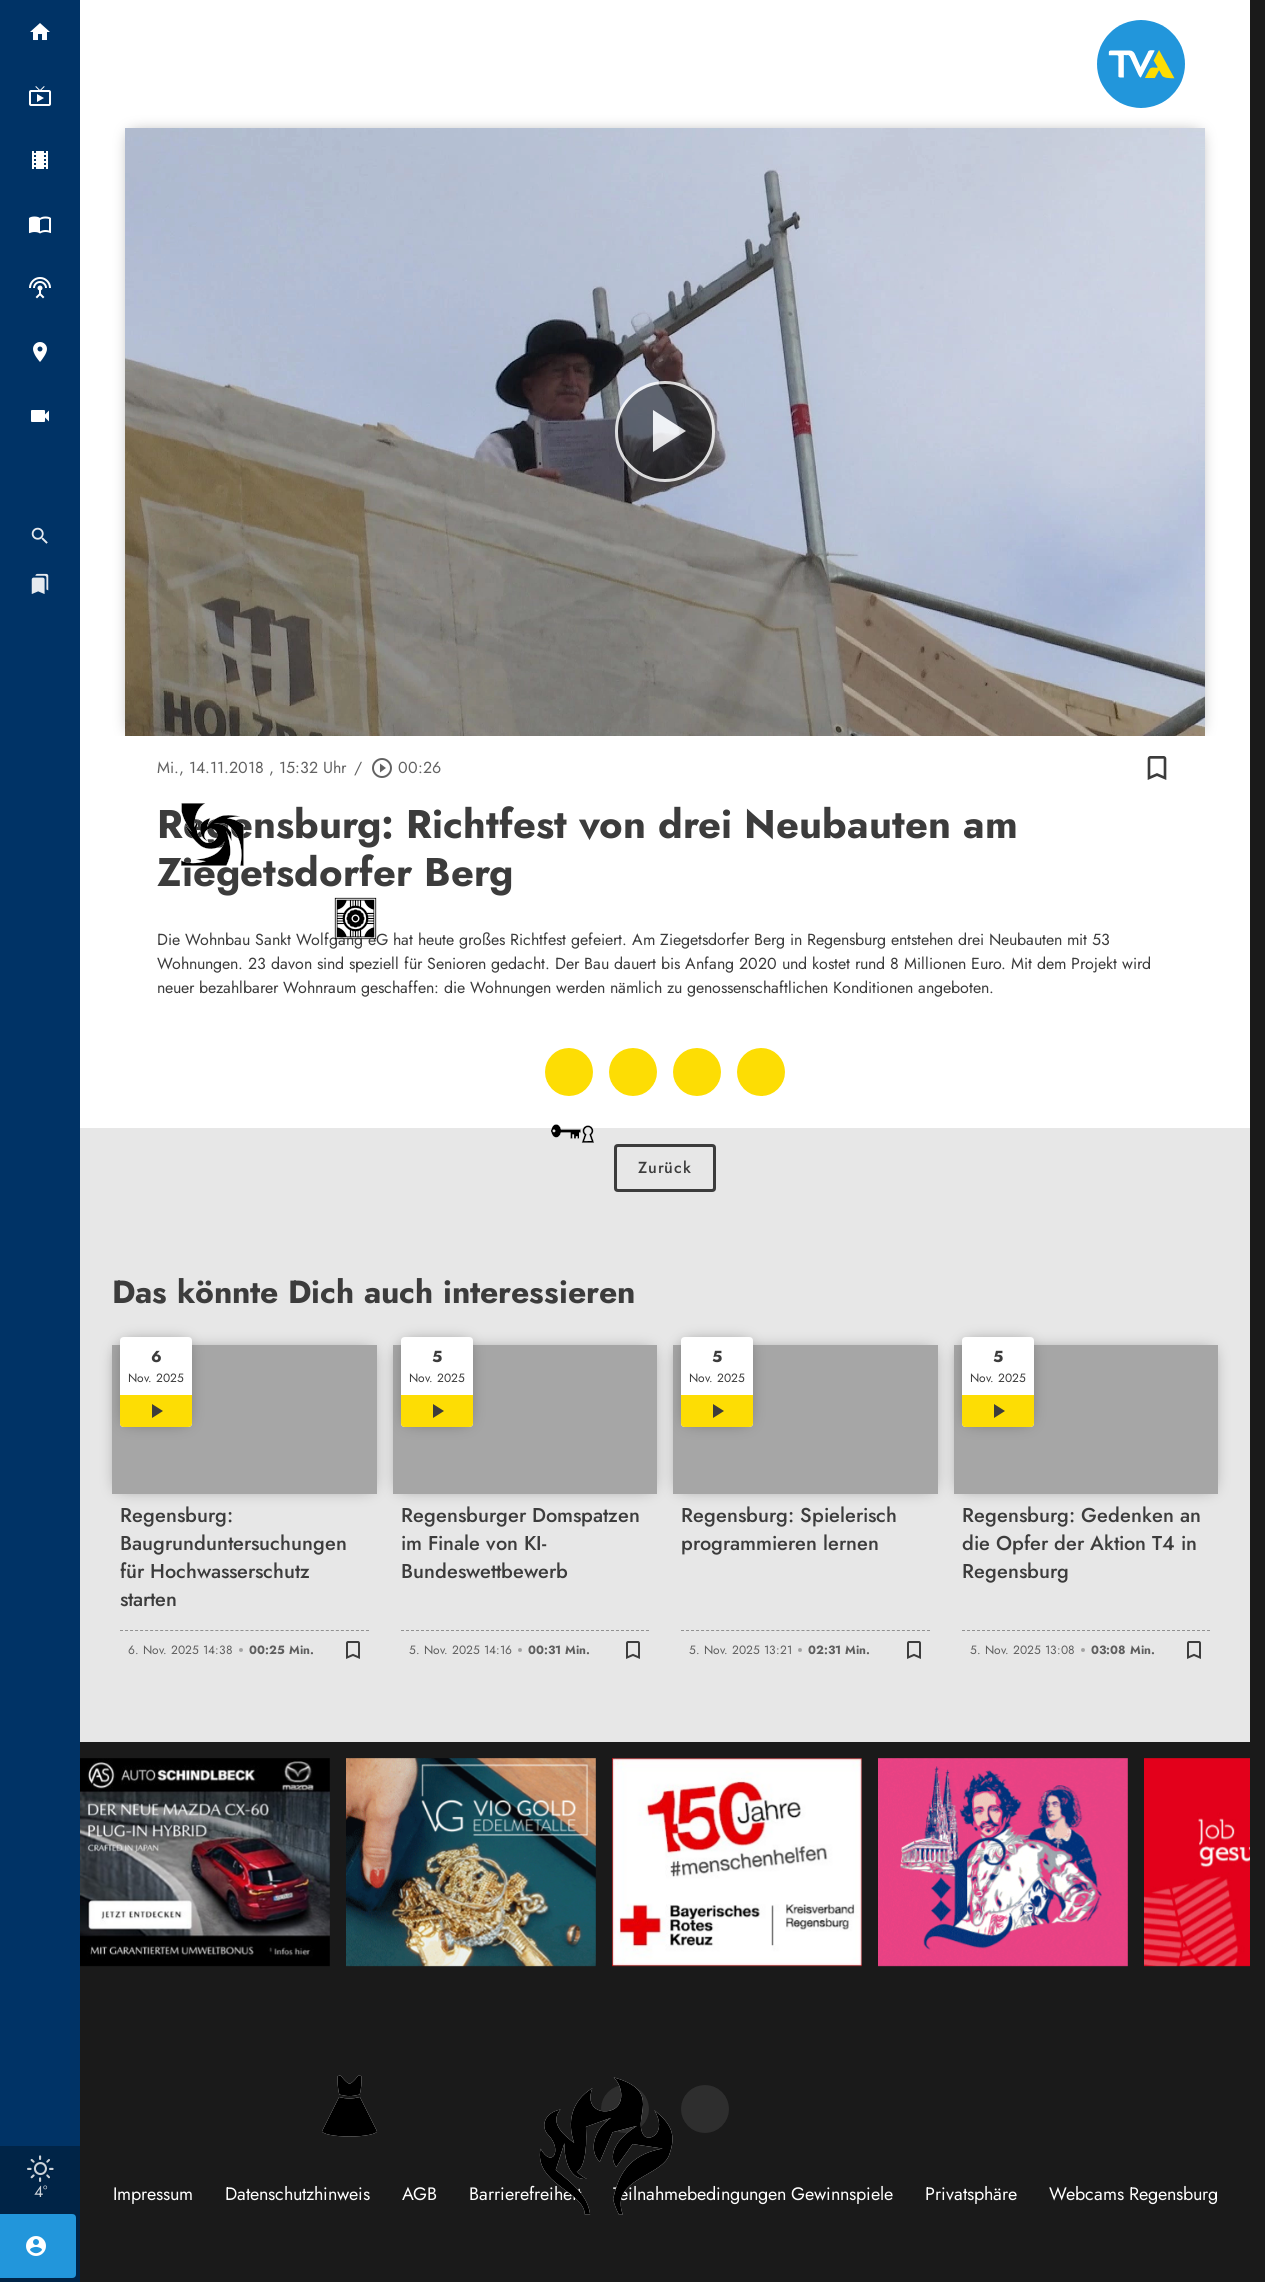 This screenshot has width=1265, height=2282. I want to click on indicates wind or air-based ability in game, so click(212, 834).